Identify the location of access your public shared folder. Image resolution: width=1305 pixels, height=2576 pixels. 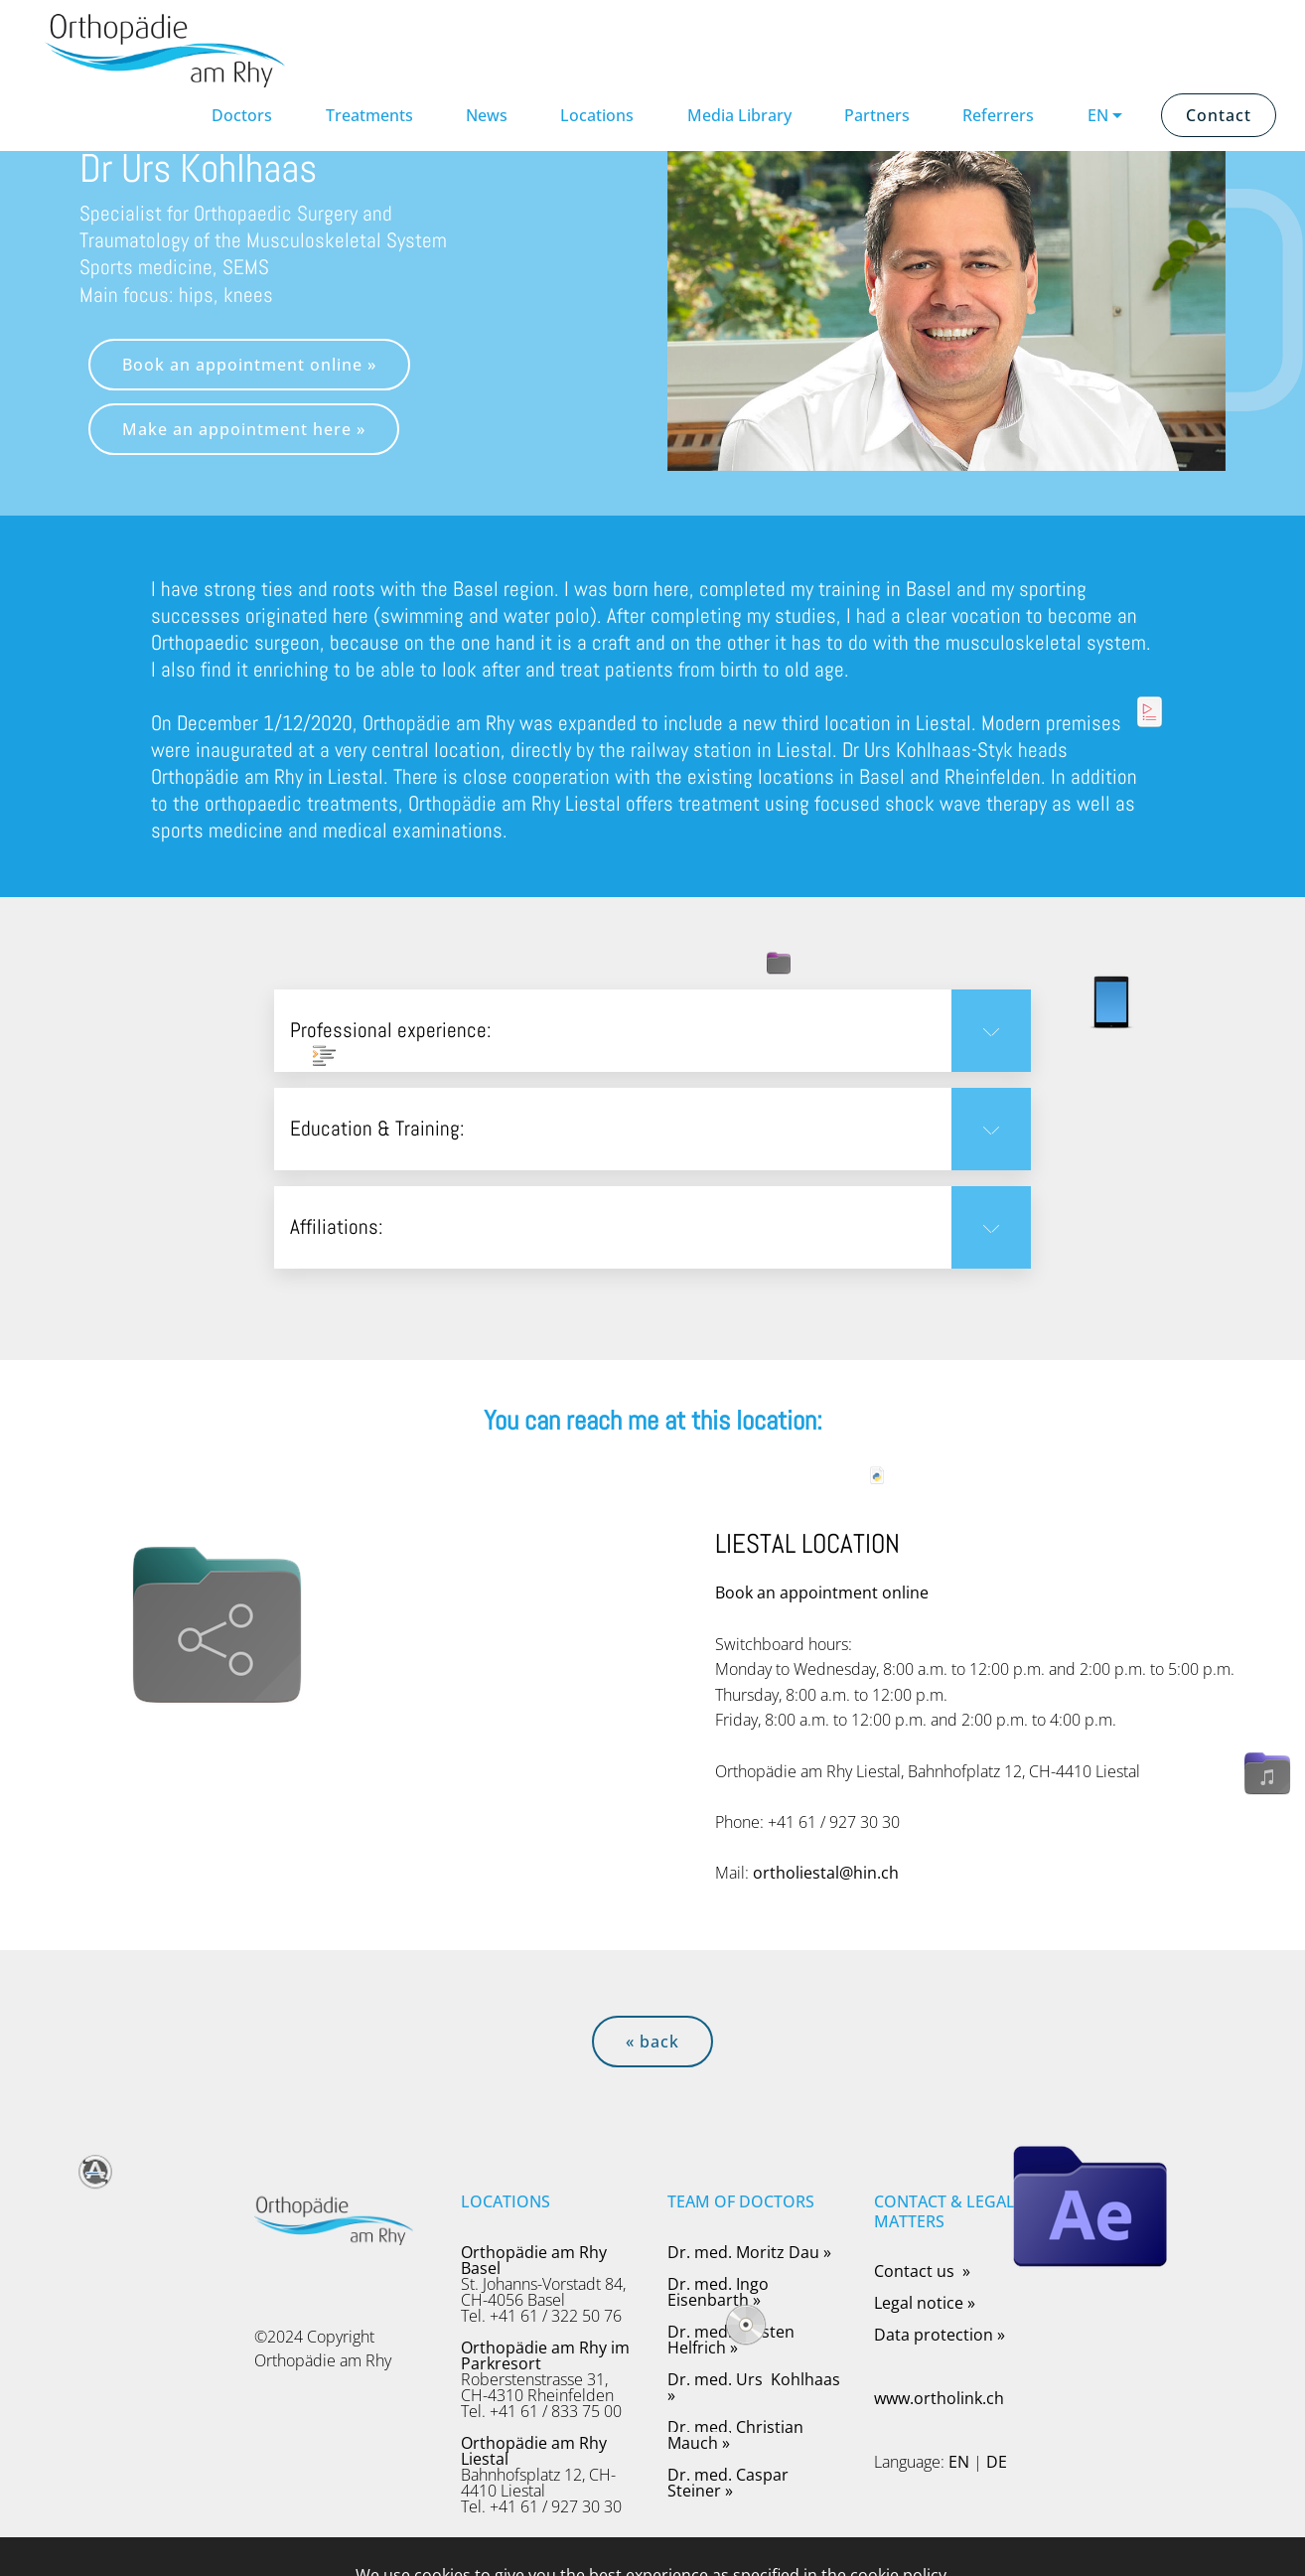
(217, 1624).